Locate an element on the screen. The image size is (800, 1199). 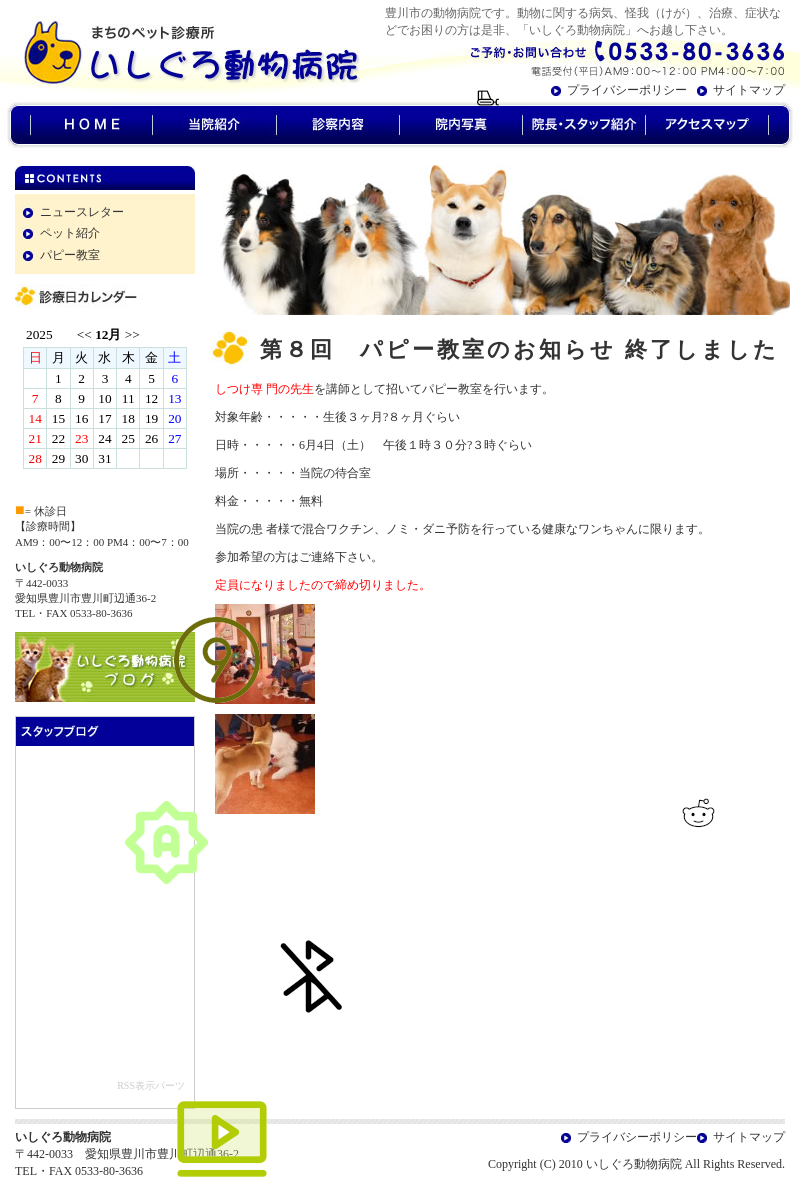
open the Reddit app is located at coordinates (698, 814).